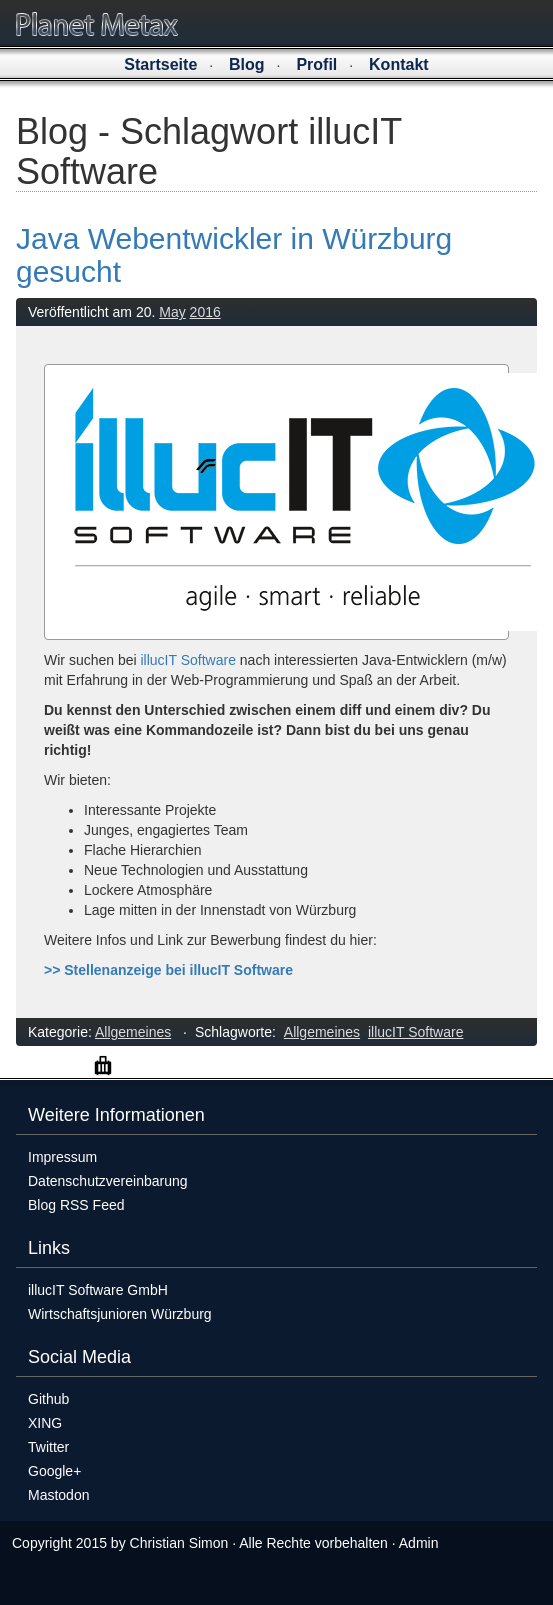 This screenshot has width=553, height=1605. What do you see at coordinates (103, 1066) in the screenshot?
I see `access travel or trip planning features` at bounding box center [103, 1066].